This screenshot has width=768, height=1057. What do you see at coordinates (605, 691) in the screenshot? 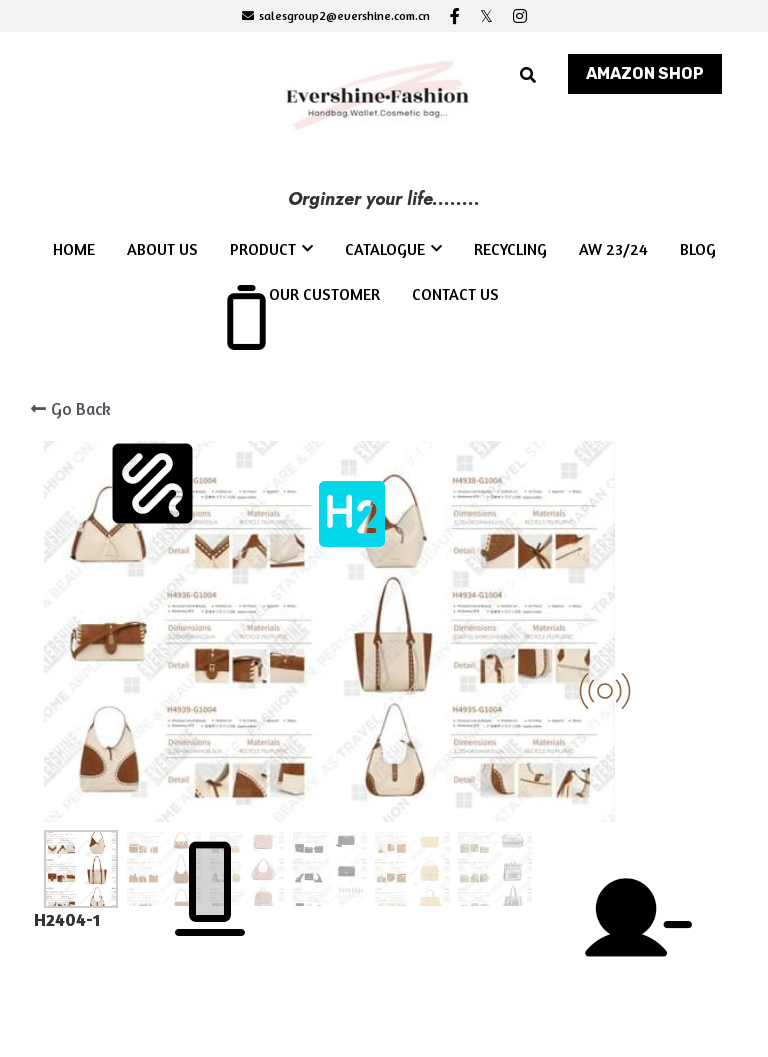
I see `broadcast or stream live content` at bounding box center [605, 691].